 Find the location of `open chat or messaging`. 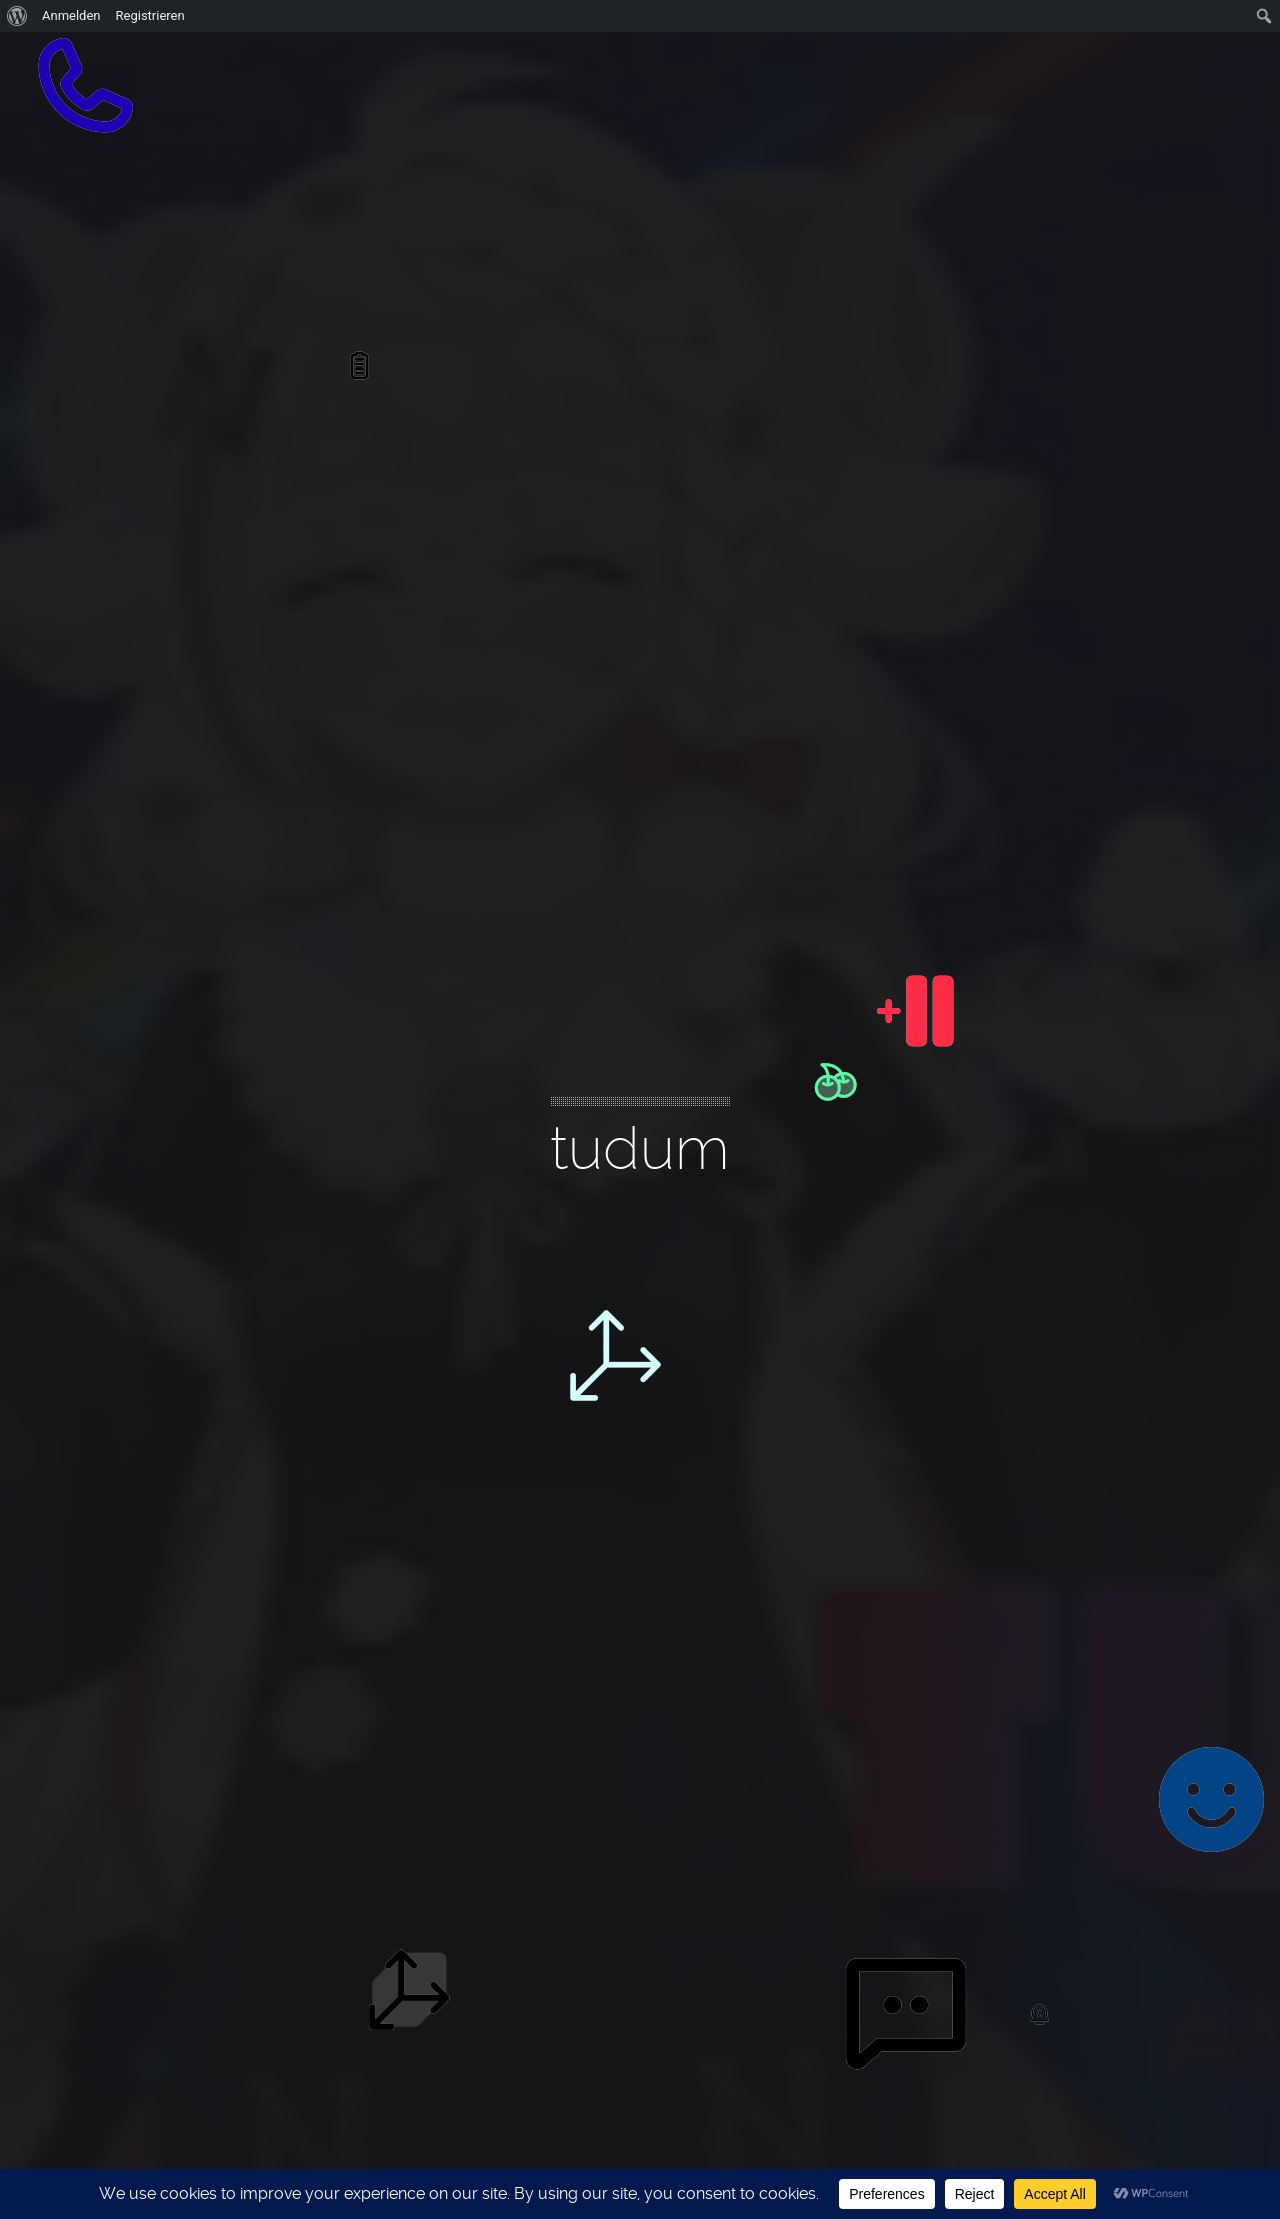

open chat or messaging is located at coordinates (906, 2005).